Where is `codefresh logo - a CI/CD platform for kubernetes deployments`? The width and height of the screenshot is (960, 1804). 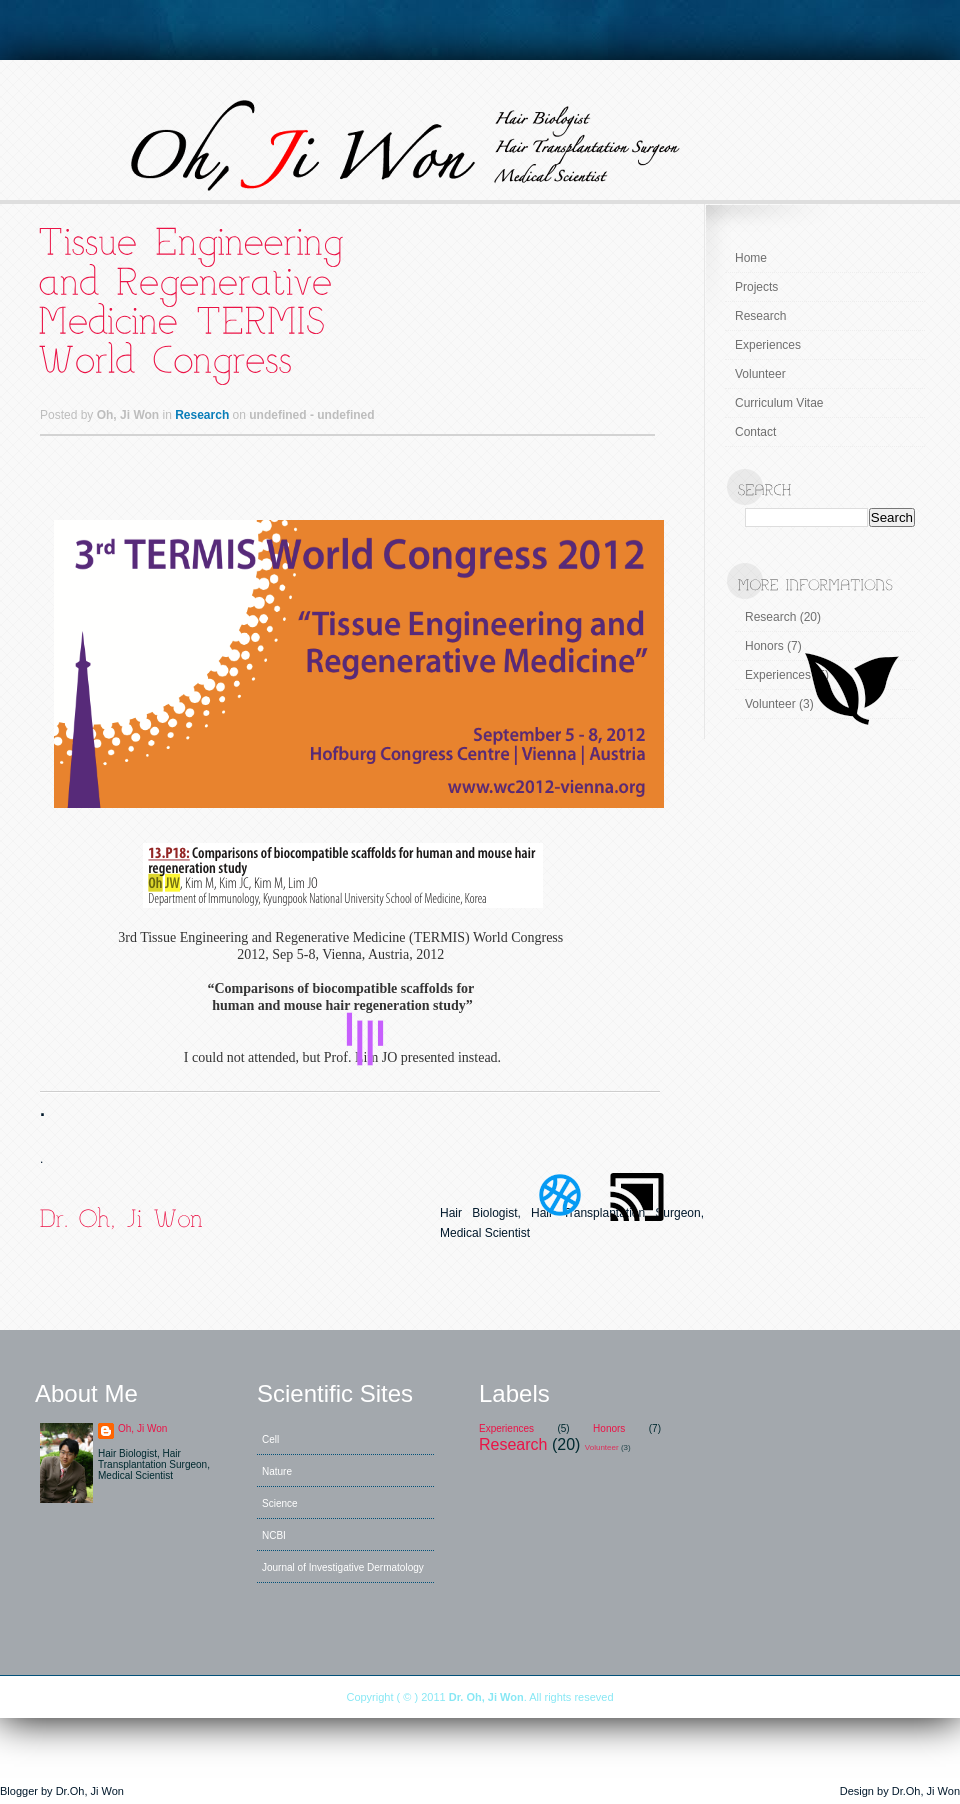
codefresh logo - a CI/CD platform for kubernetes deployments is located at coordinates (852, 689).